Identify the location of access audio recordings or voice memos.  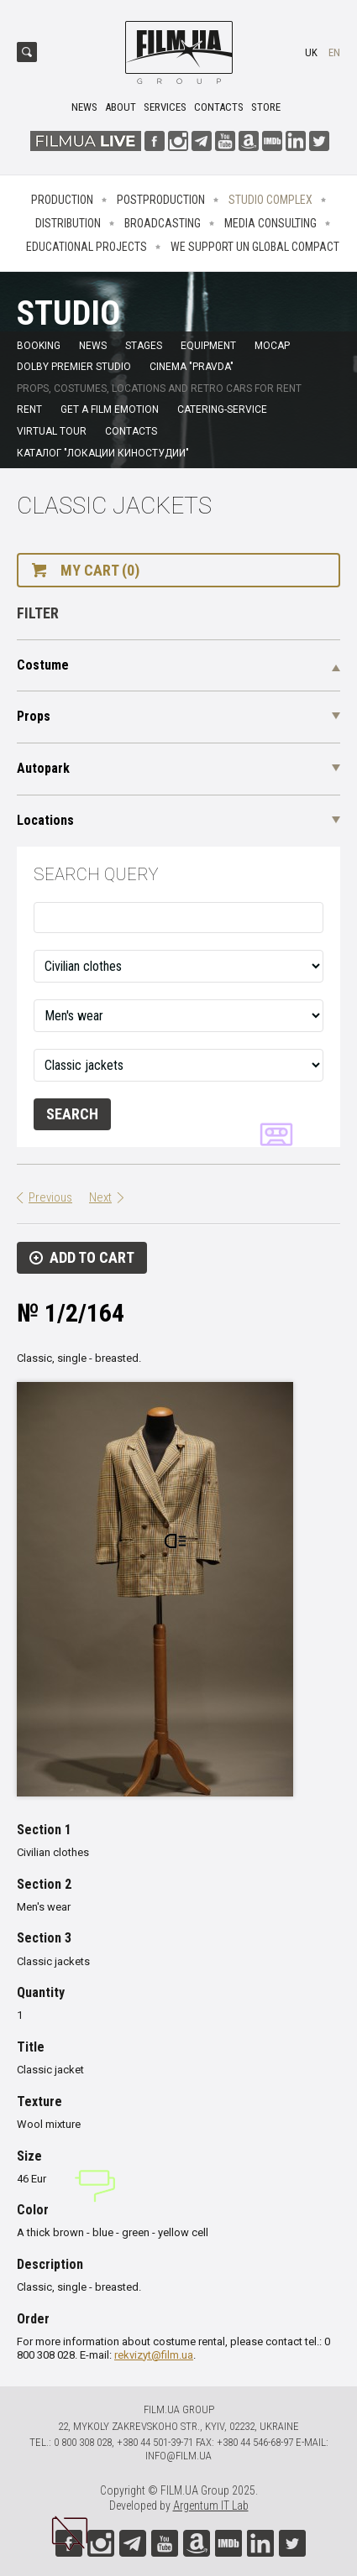
(276, 1134).